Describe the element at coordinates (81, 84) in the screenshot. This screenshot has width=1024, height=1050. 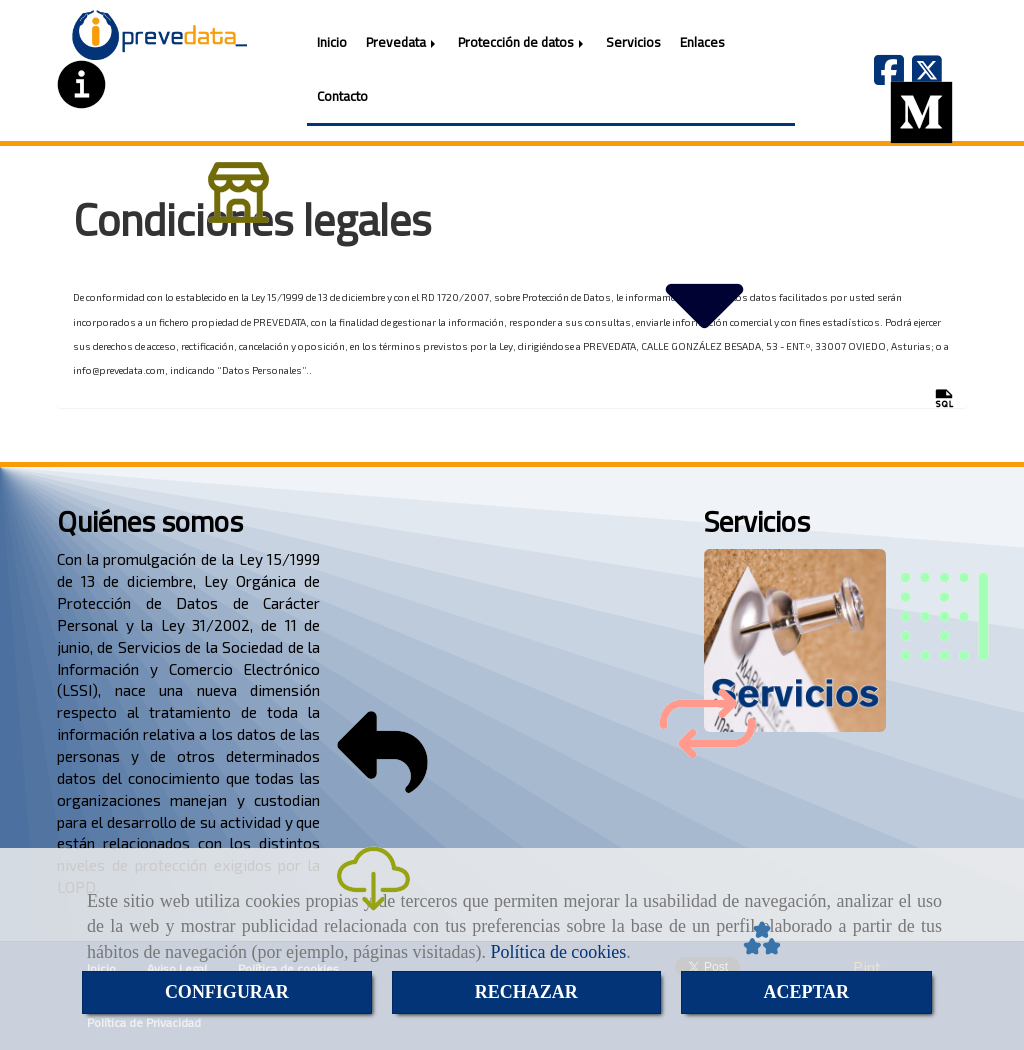
I see `view more information or details` at that location.